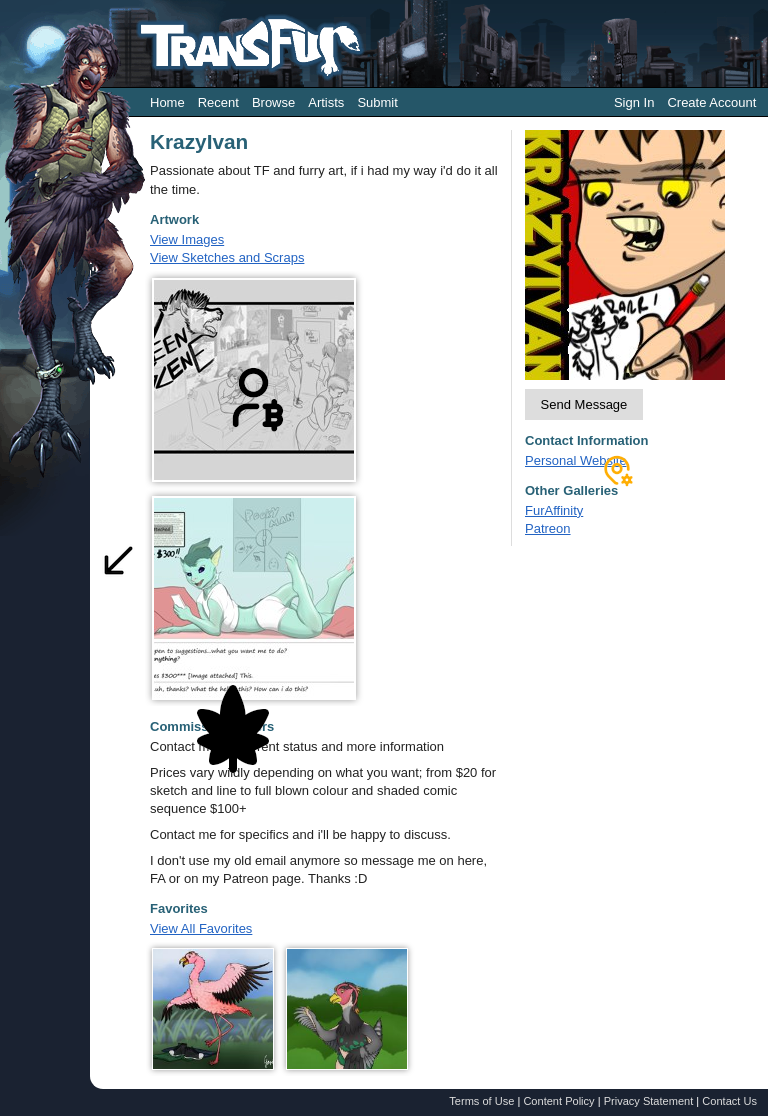 This screenshot has width=768, height=1116. I want to click on view user's bitcoin wallet or balance, so click(253, 397).